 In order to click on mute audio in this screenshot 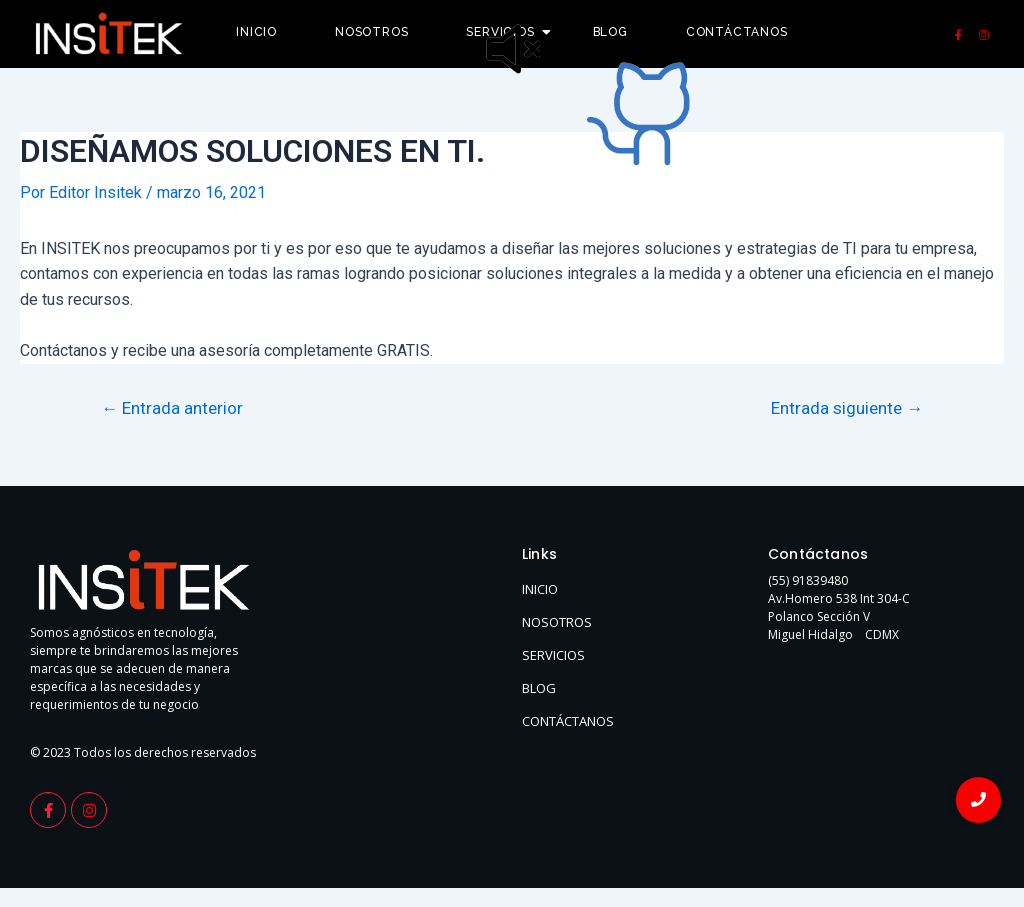, I will do `click(511, 49)`.